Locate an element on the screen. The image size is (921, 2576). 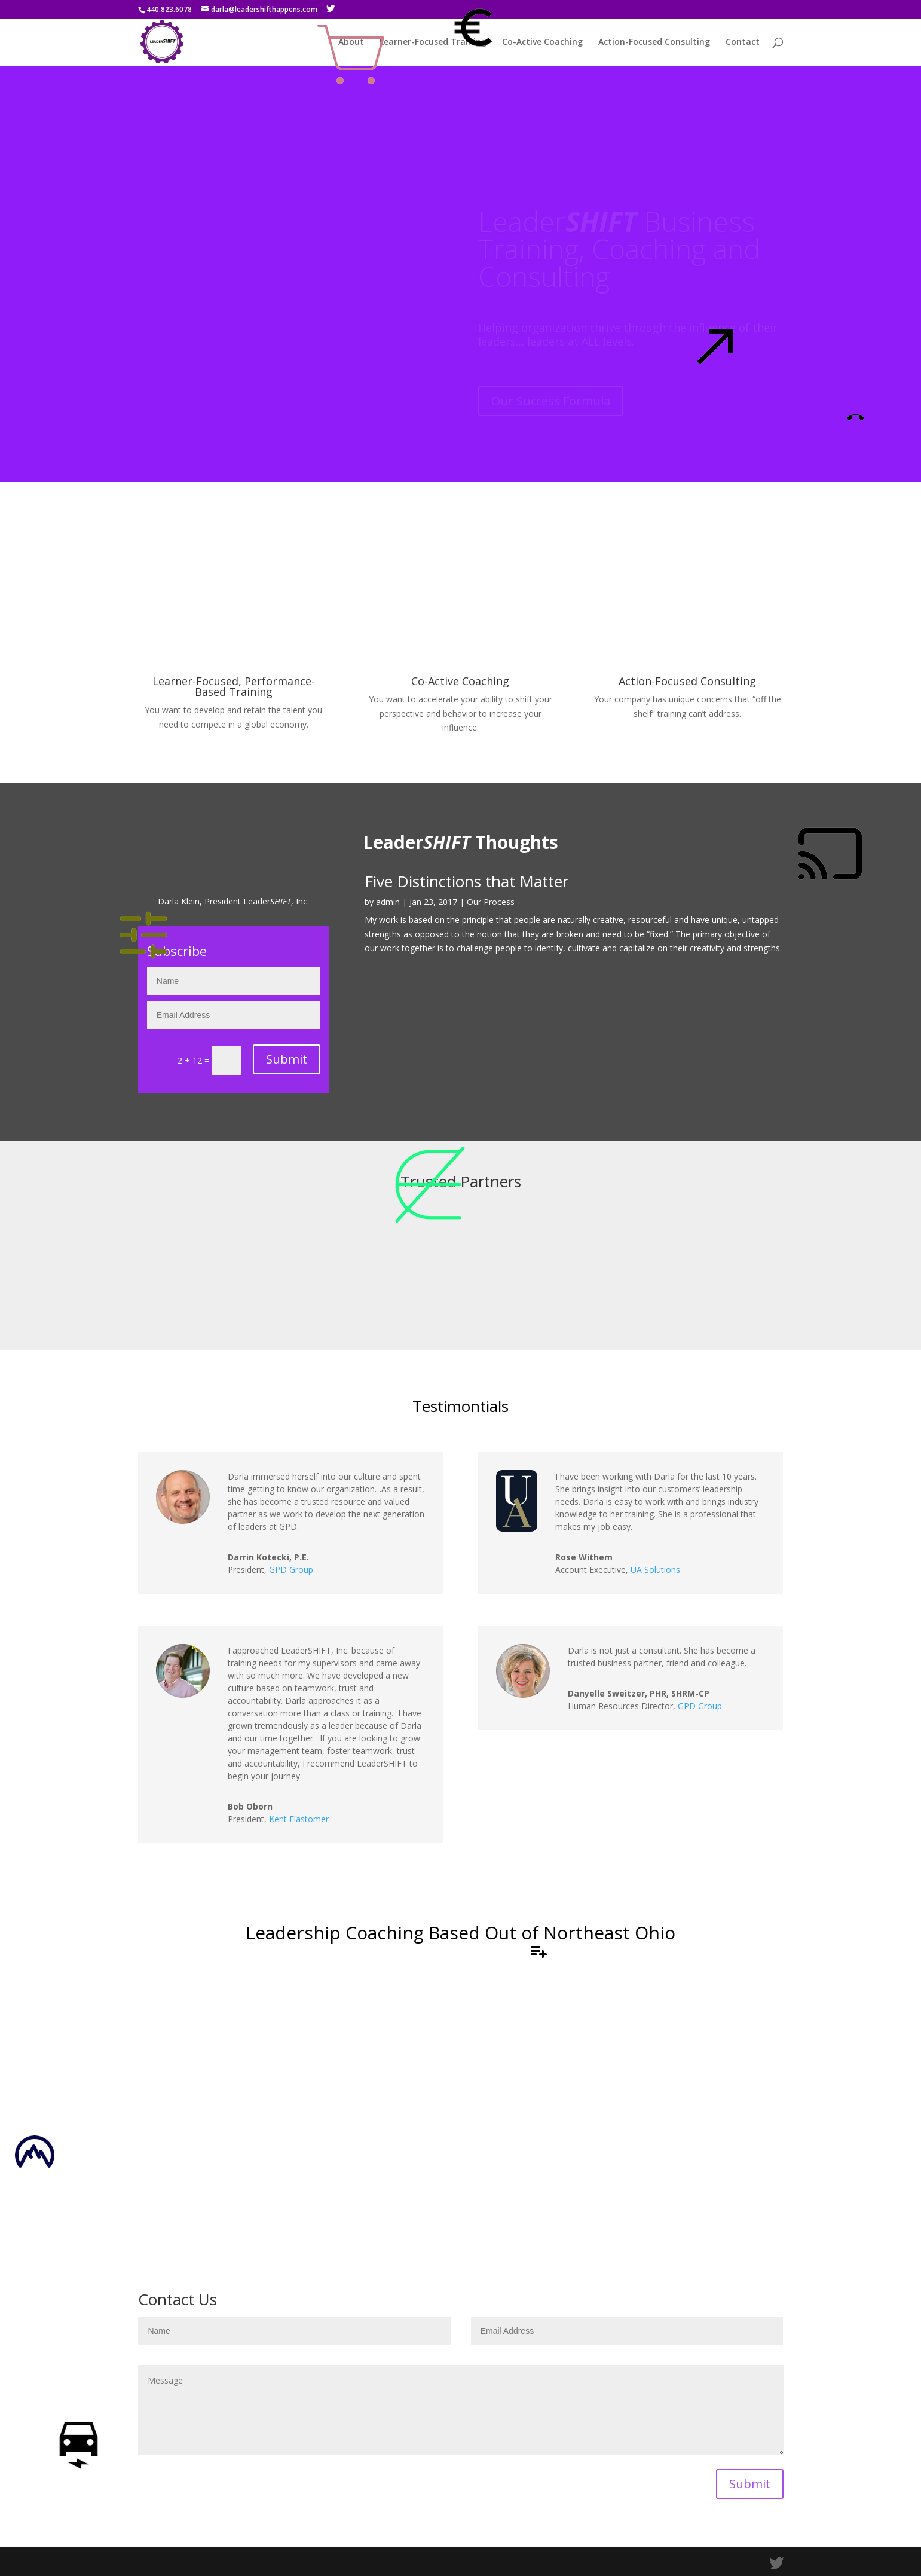
view your shopping cart is located at coordinates (352, 54).